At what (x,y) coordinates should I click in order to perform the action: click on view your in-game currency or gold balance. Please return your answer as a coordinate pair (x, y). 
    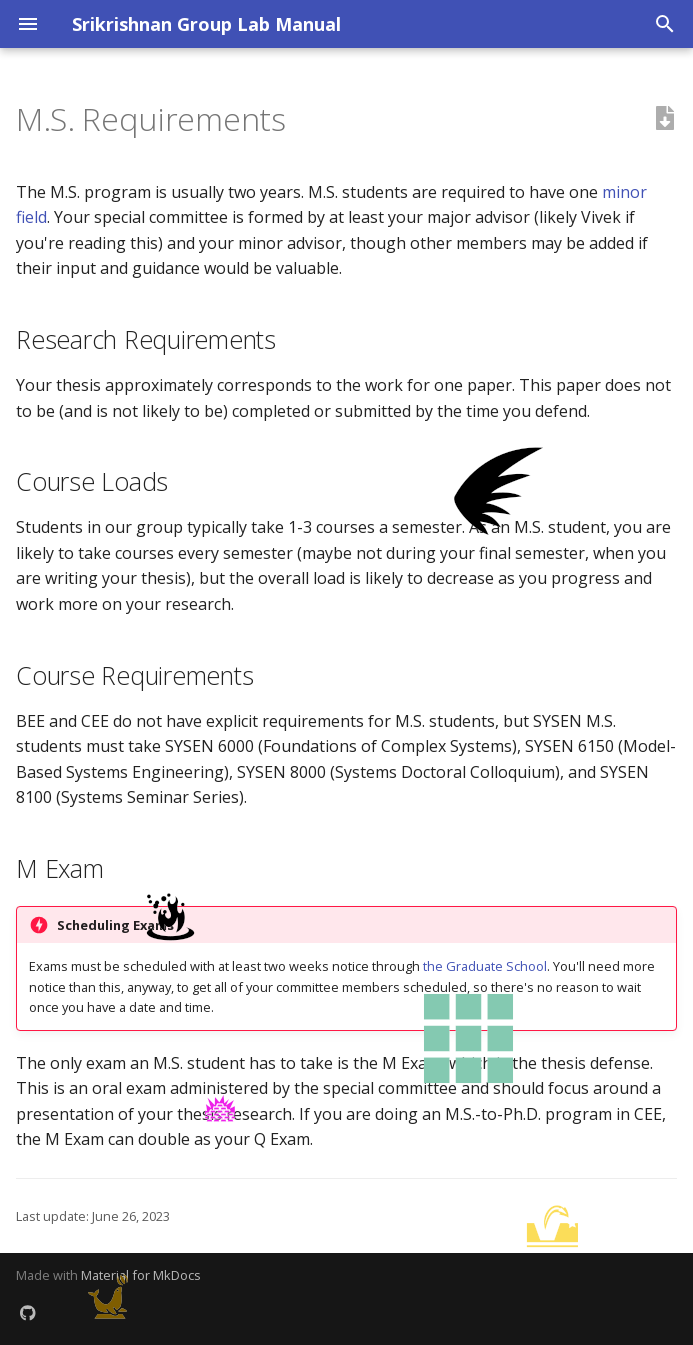
    Looking at the image, I should click on (220, 1107).